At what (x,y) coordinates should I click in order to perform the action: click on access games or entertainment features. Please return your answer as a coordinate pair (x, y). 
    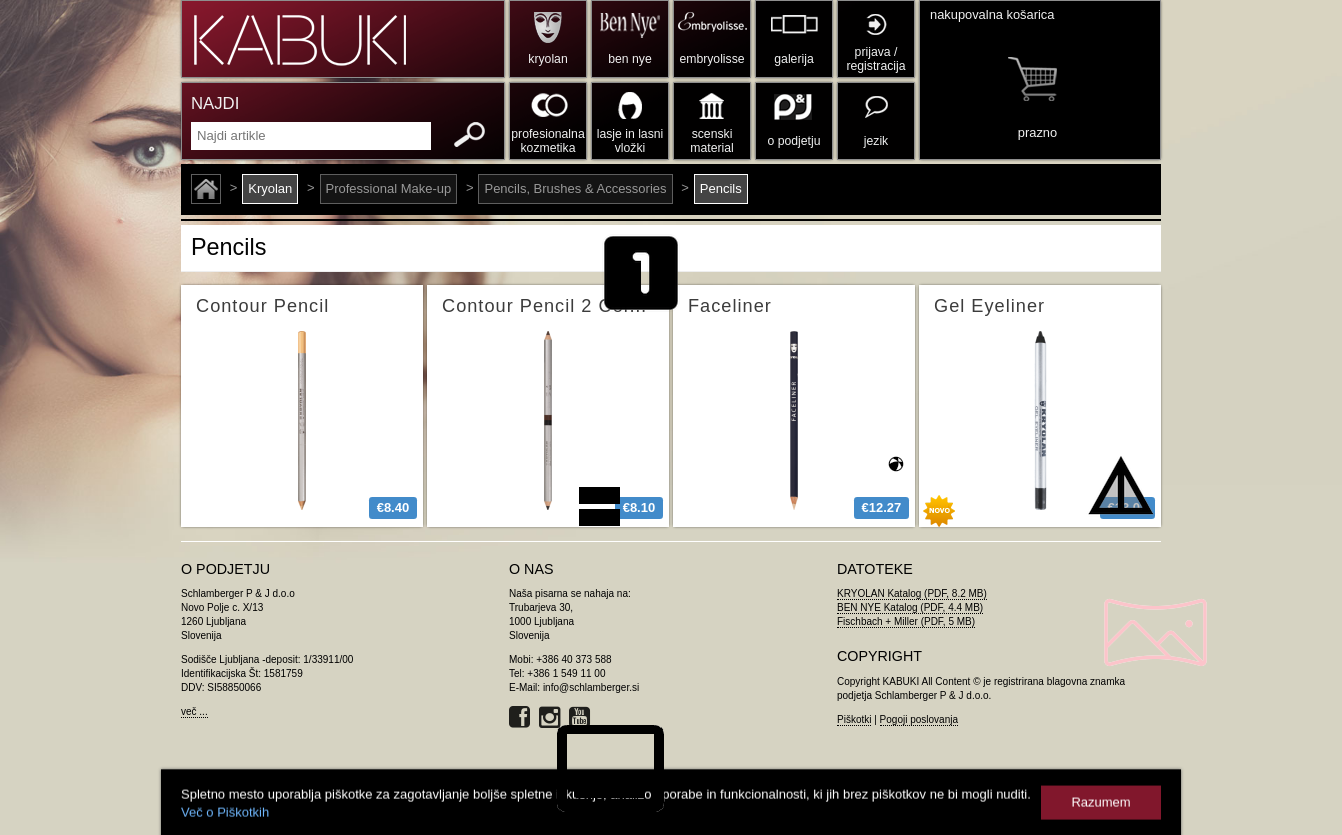
    Looking at the image, I should click on (896, 464).